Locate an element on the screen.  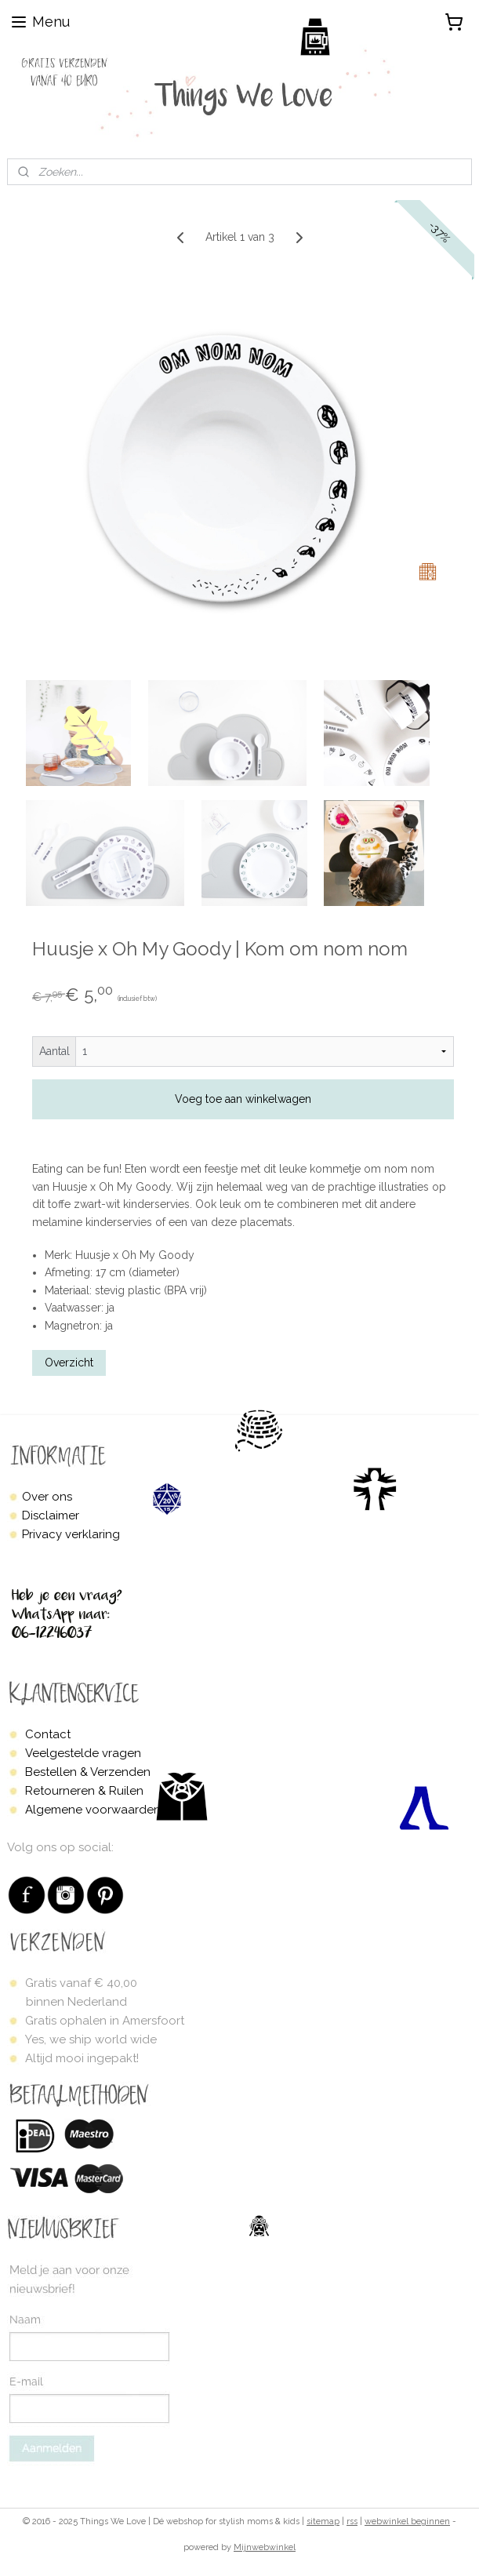
indicates walking or movement action is located at coordinates (424, 1808).